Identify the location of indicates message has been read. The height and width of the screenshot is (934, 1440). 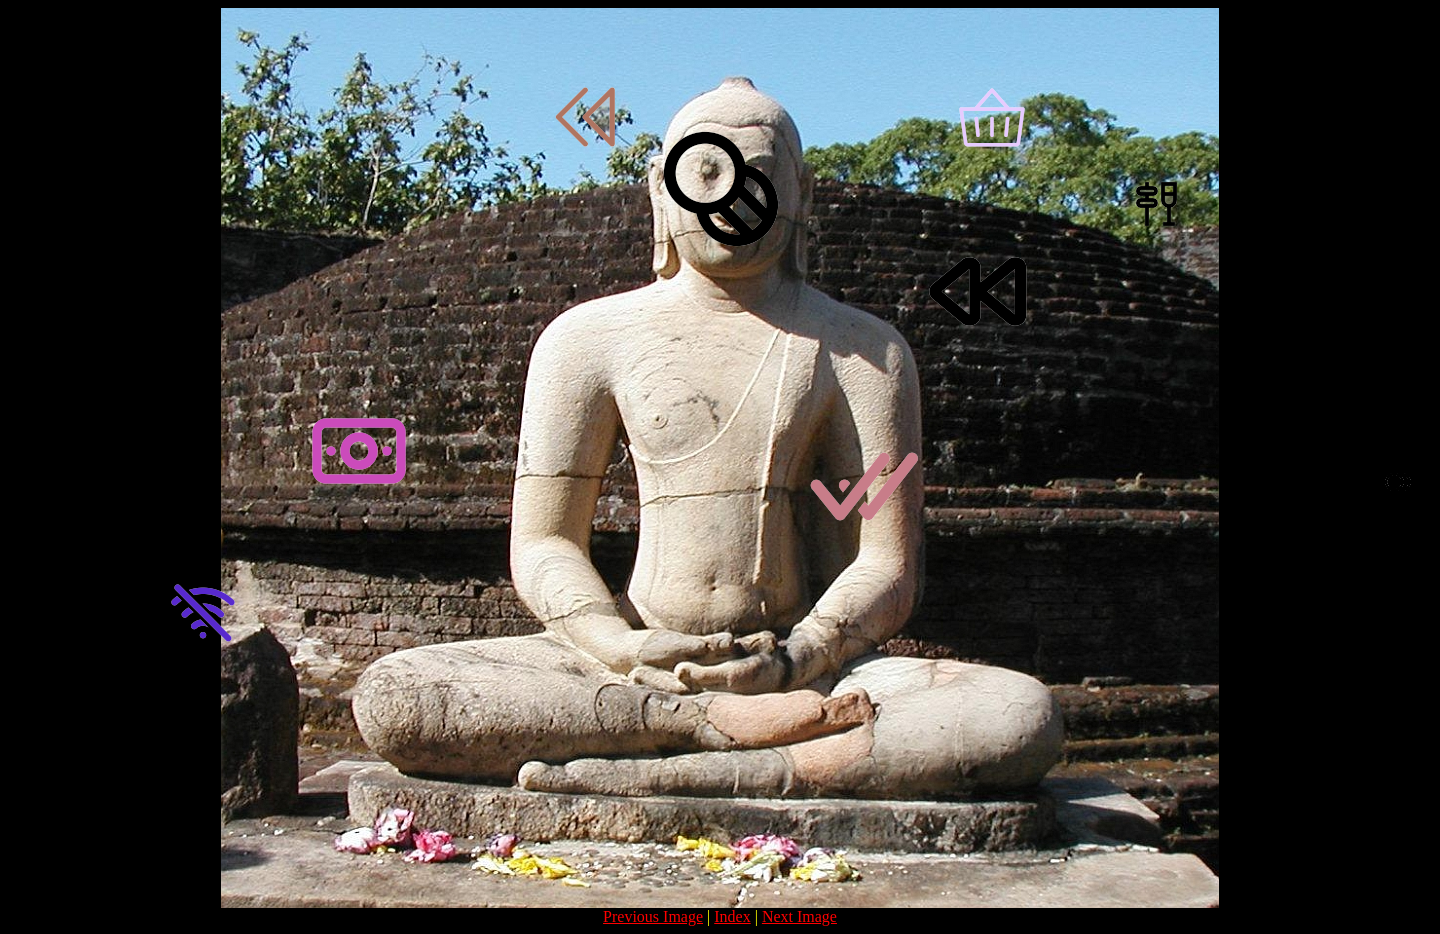
(861, 486).